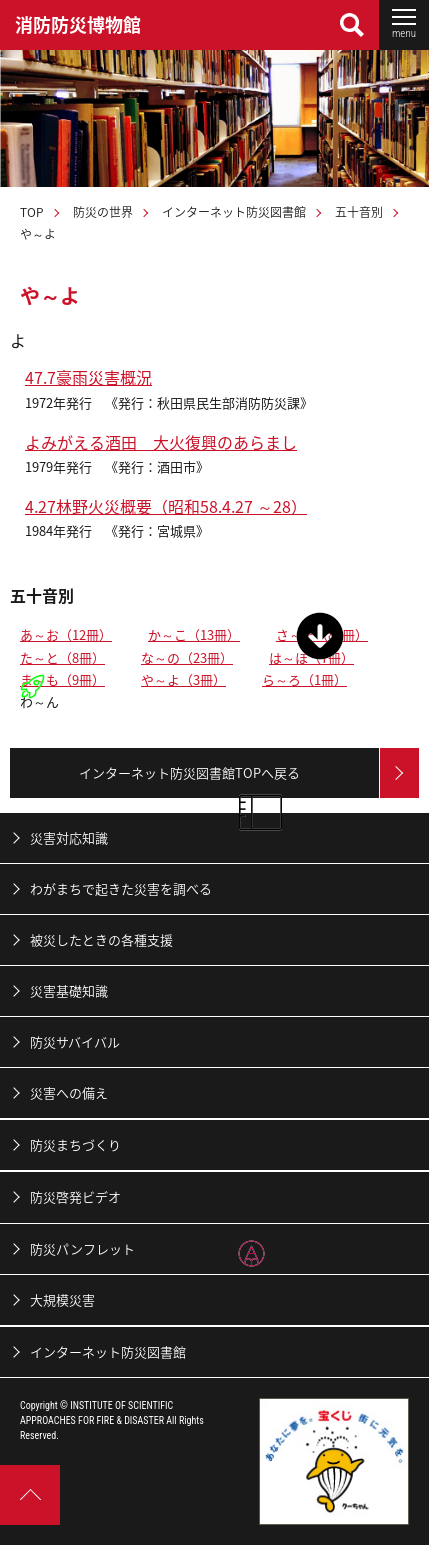 This screenshot has height=1545, width=429. Describe the element at coordinates (32, 686) in the screenshot. I see `launch or deploy an application` at that location.